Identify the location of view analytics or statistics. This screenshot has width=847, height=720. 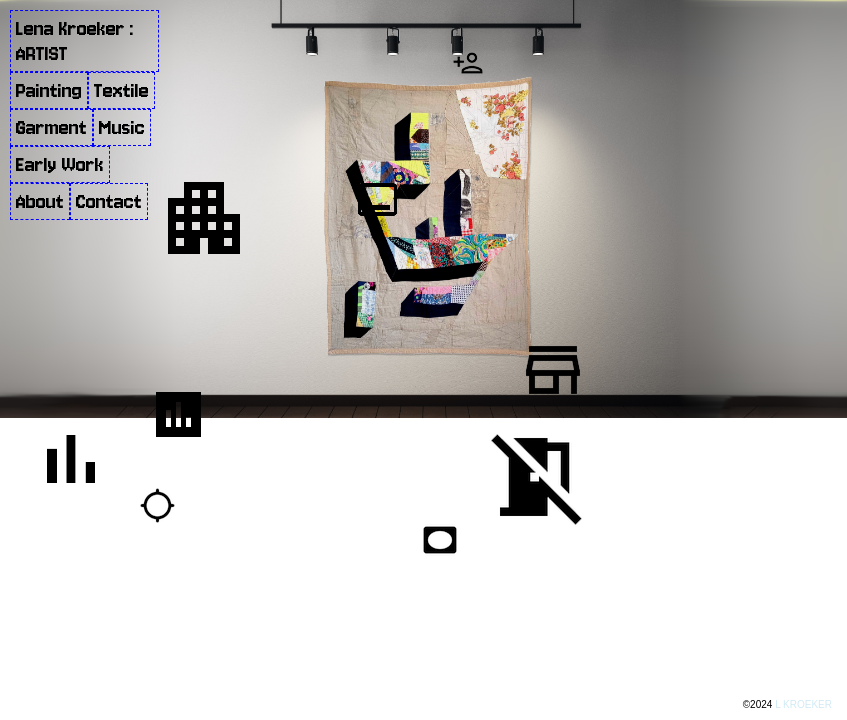
(71, 459).